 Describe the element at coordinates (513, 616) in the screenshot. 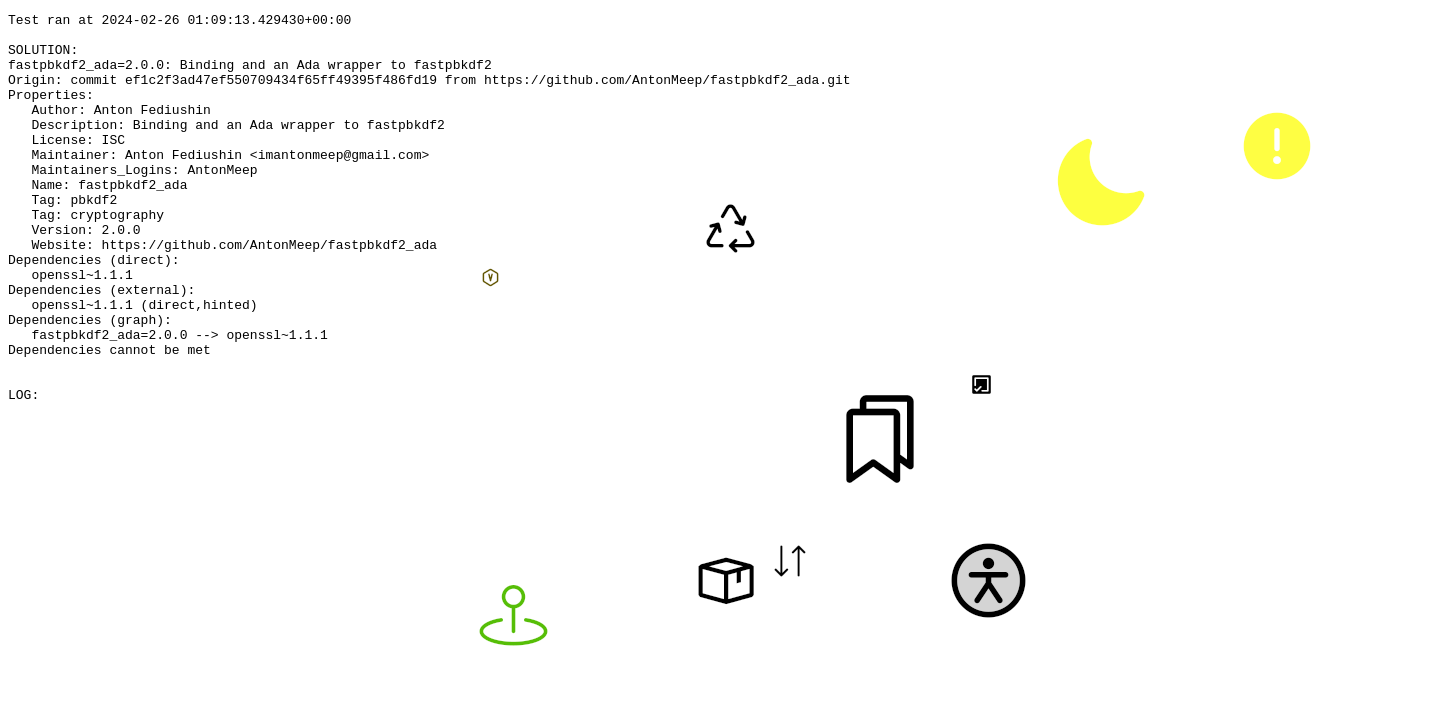

I see `view location area or radius` at that location.